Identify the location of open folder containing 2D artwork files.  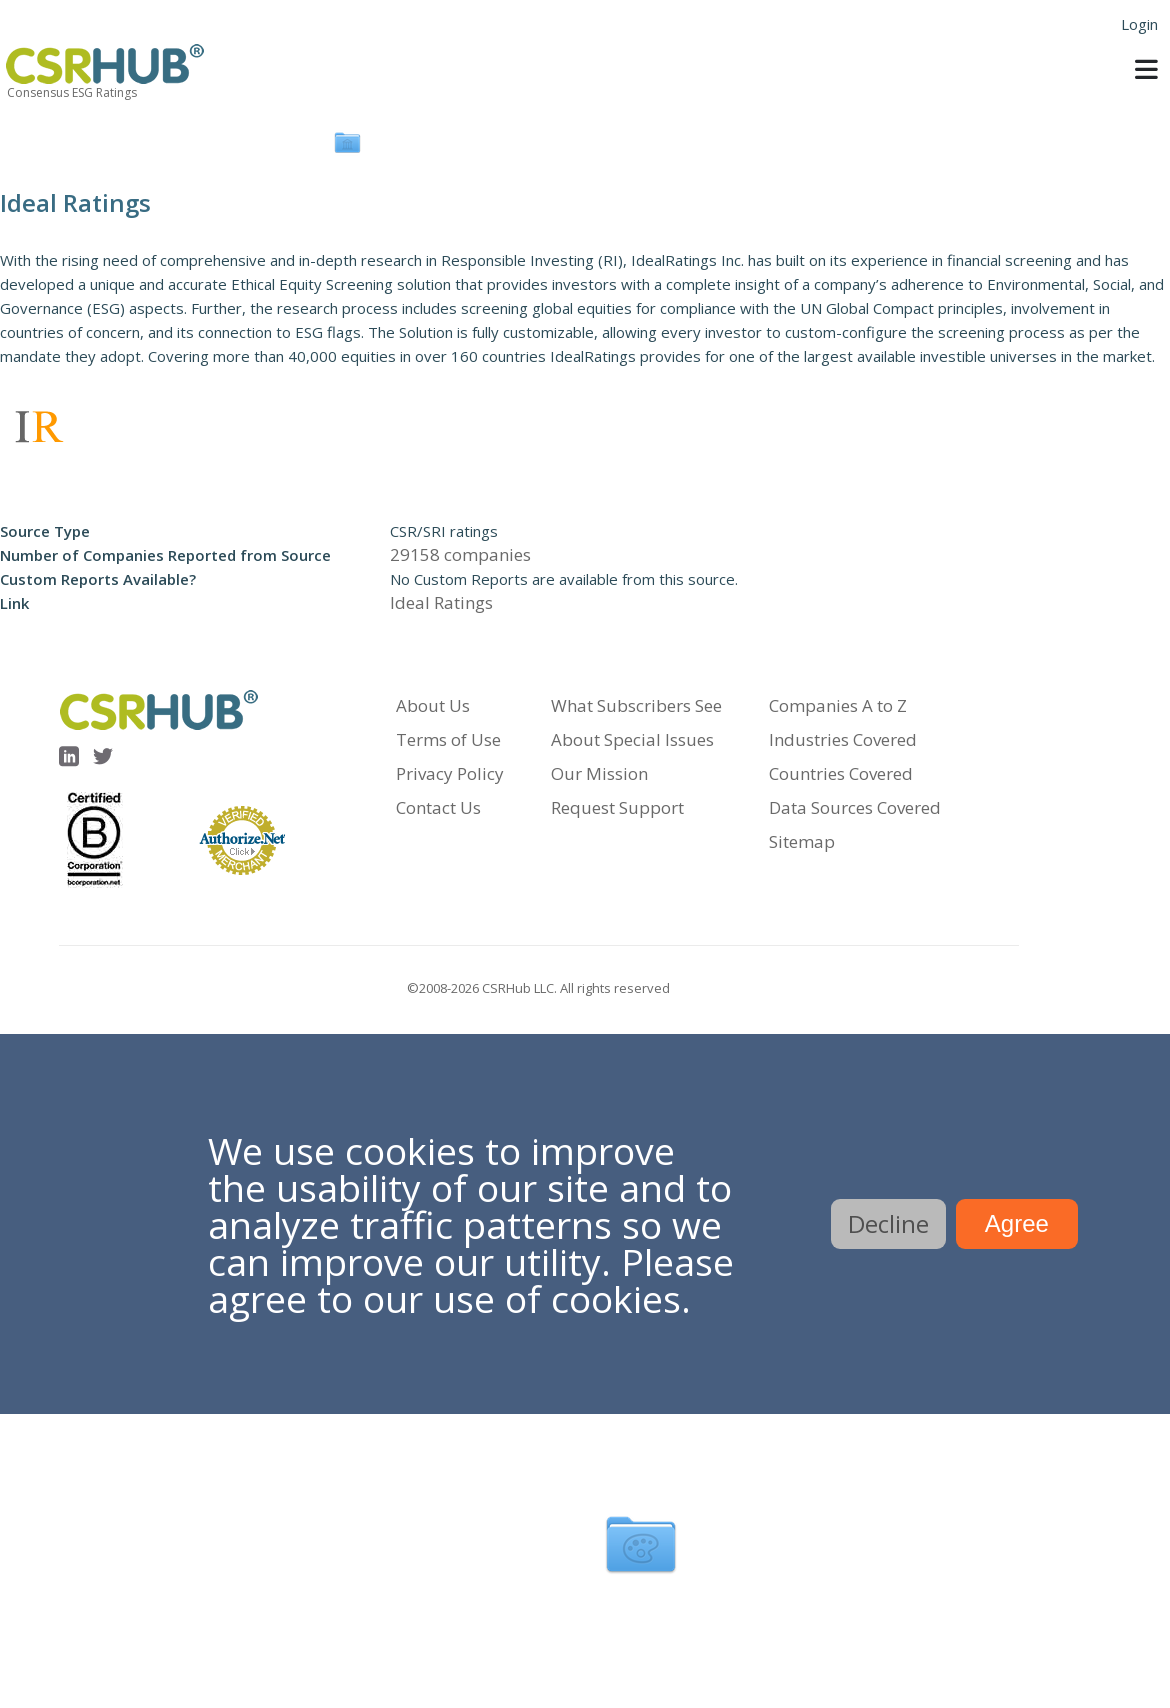
(641, 1544).